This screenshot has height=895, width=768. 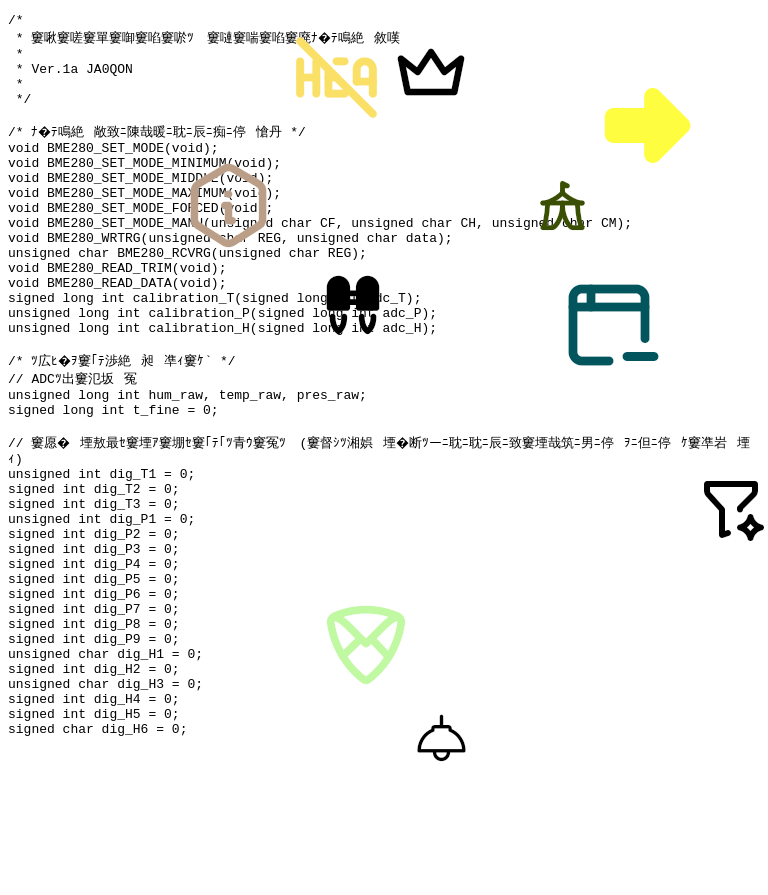 I want to click on disable HTTP HEAD request method, so click(x=336, y=77).